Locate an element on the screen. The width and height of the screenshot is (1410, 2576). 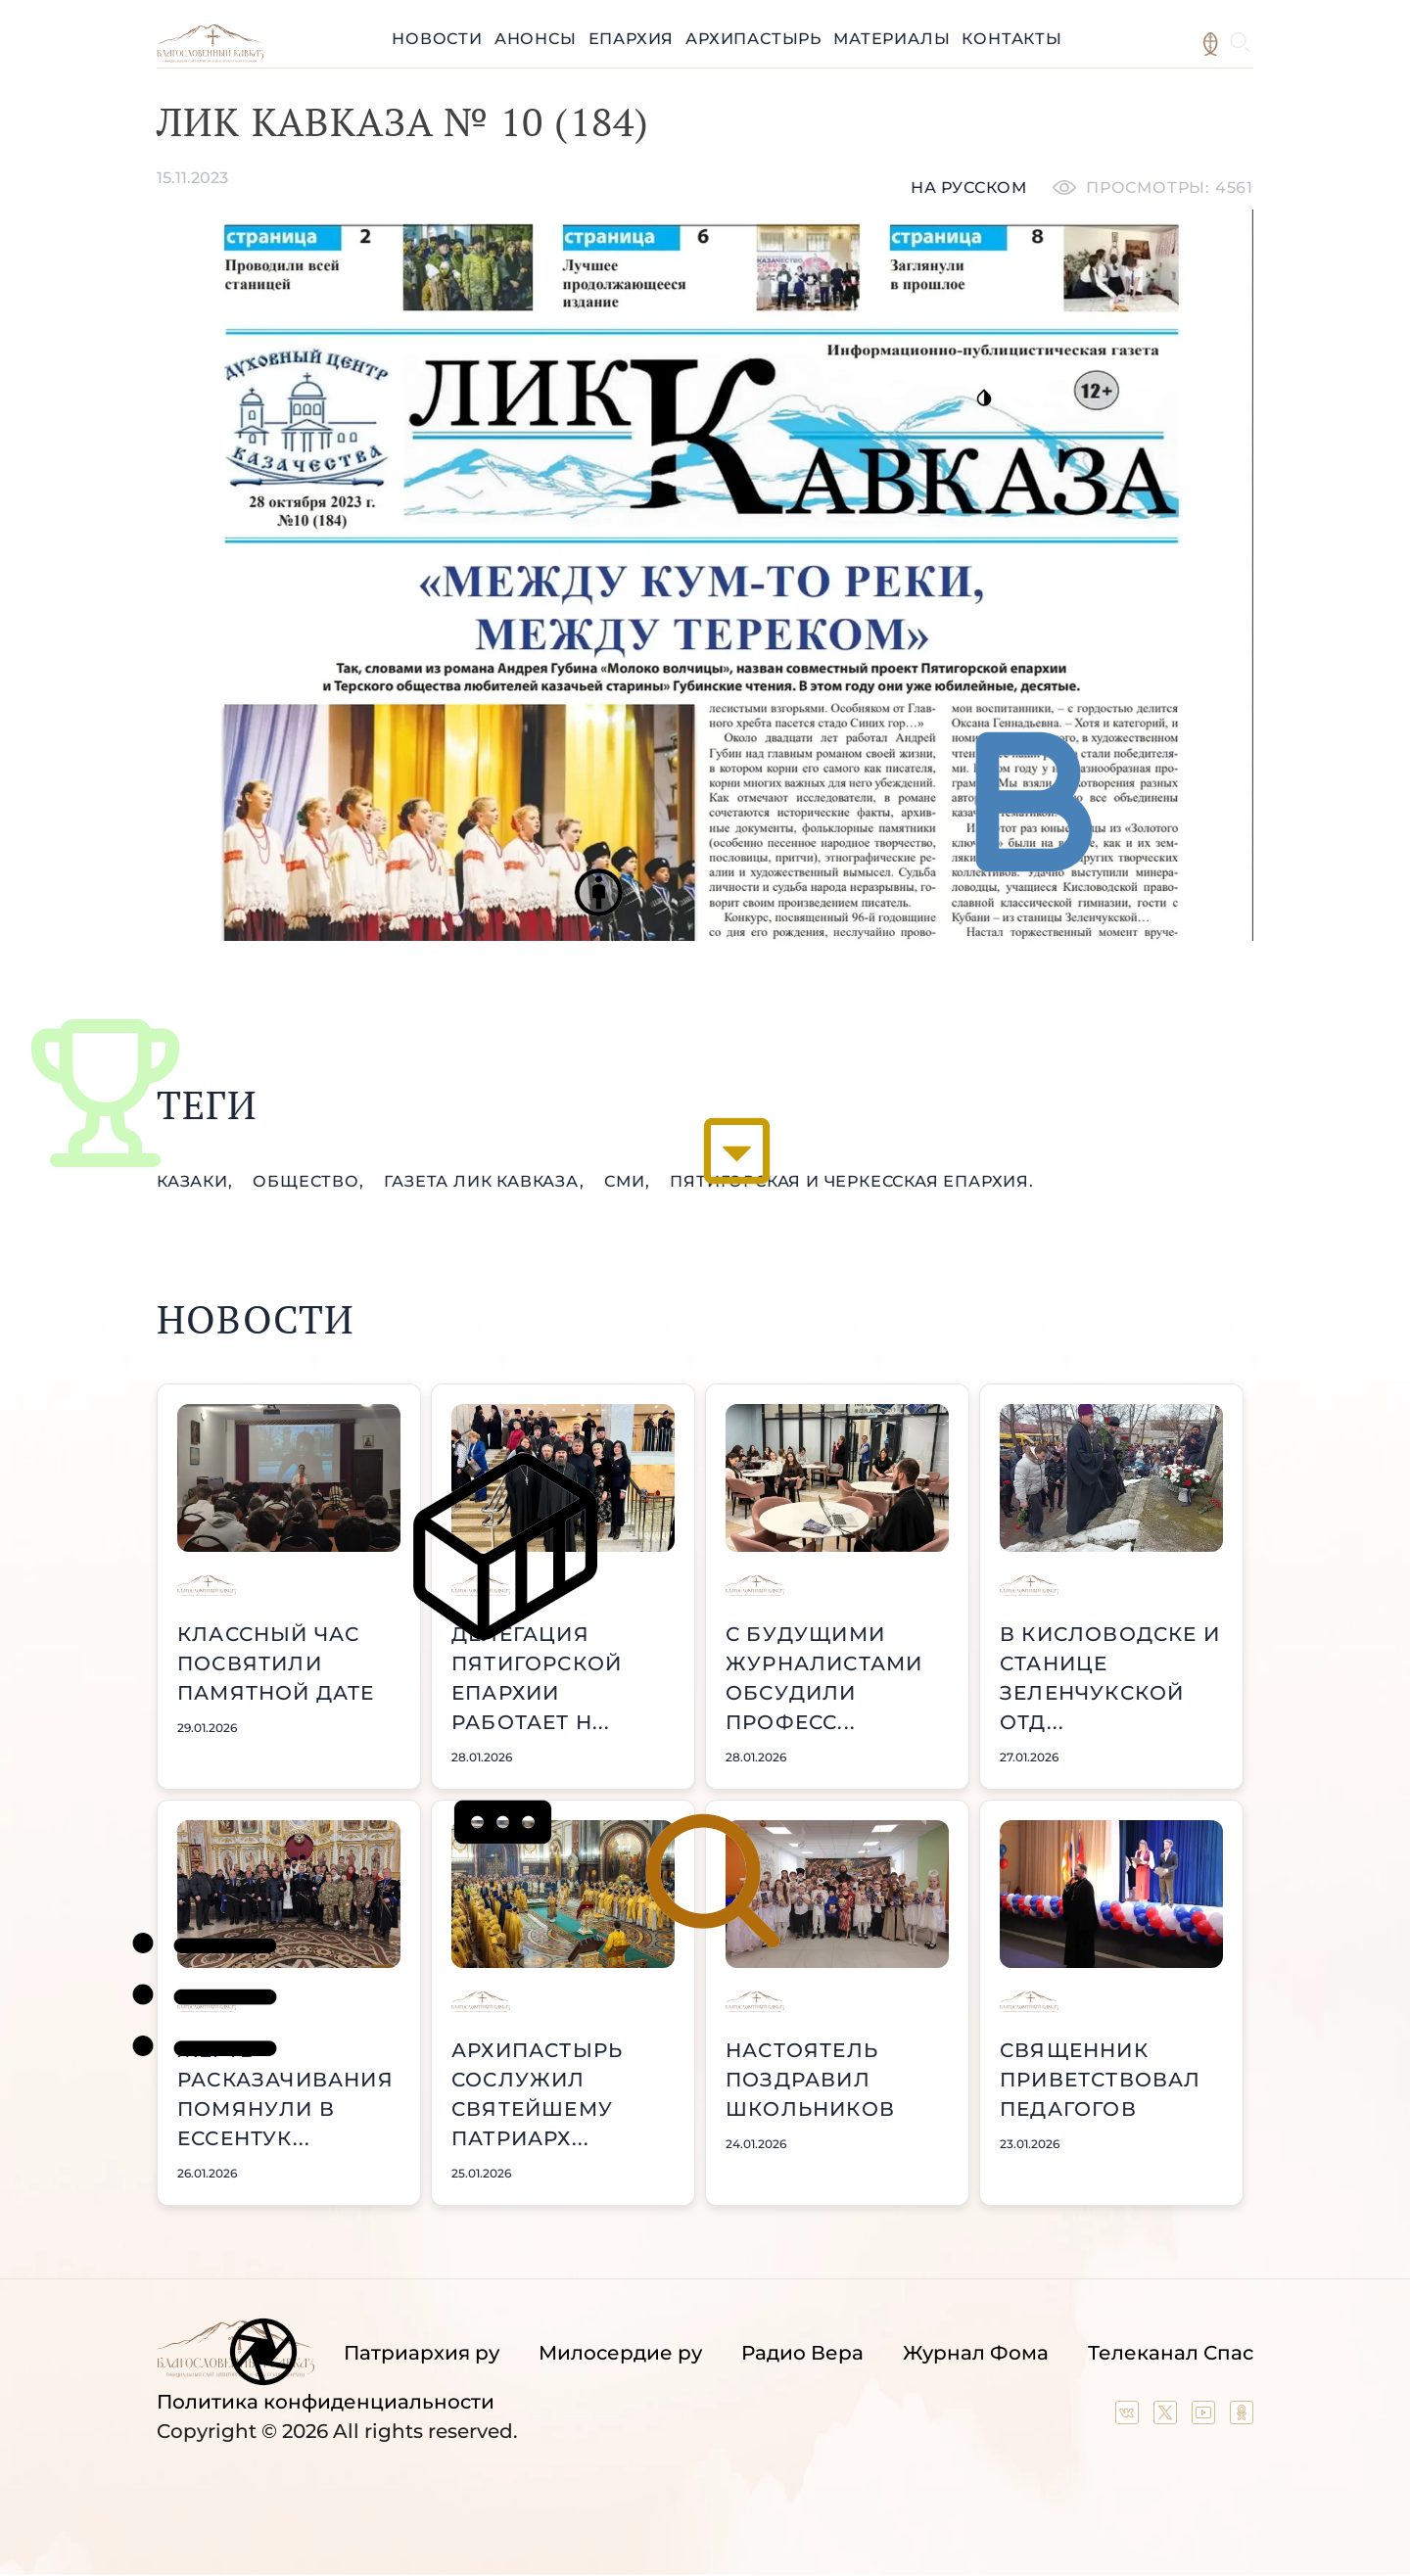
view attribution or credits information is located at coordinates (598, 892).